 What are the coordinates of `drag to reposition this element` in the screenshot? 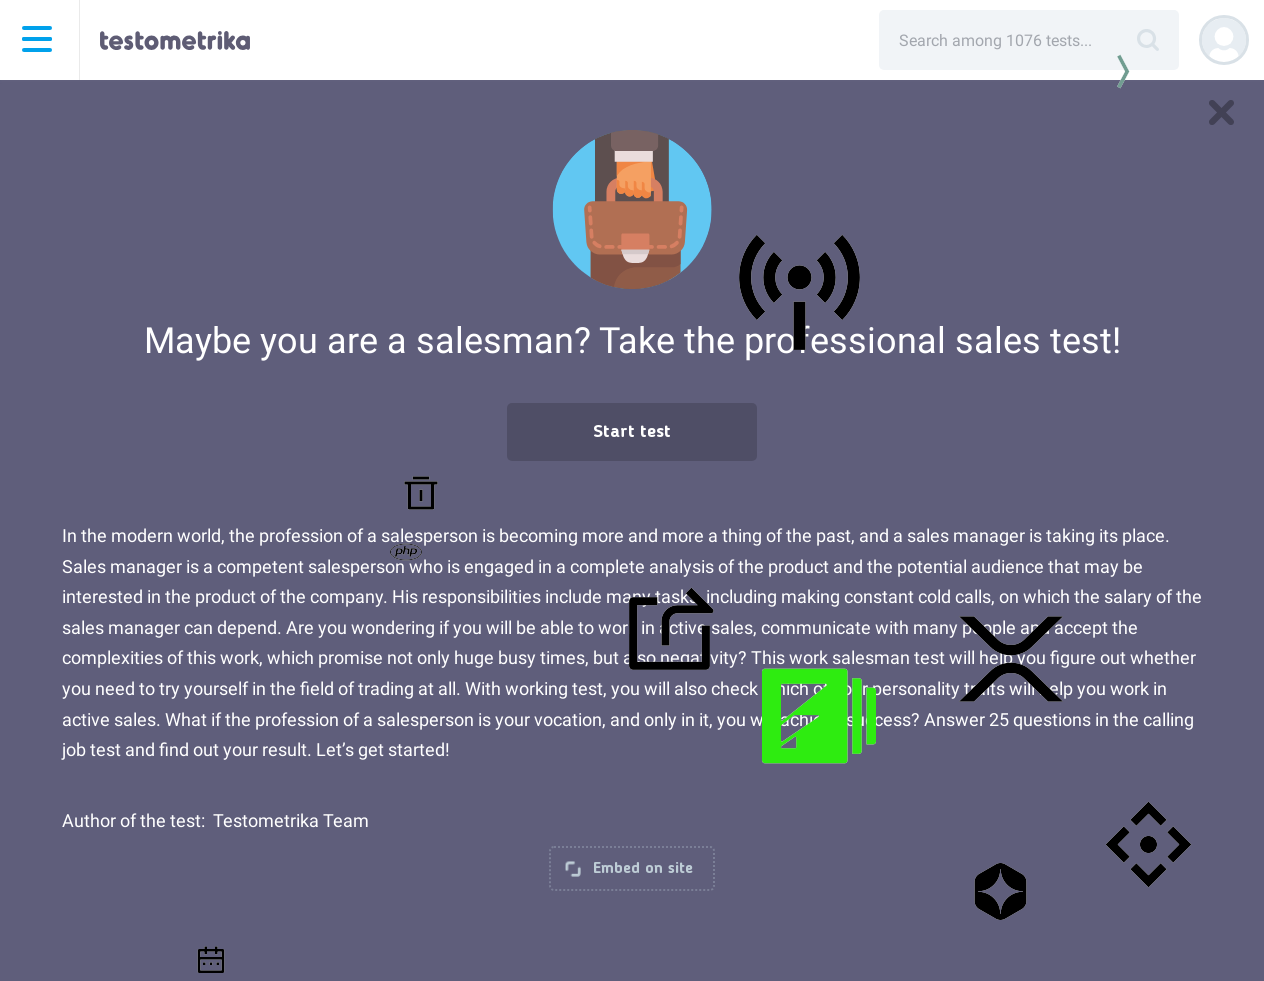 It's located at (1148, 844).